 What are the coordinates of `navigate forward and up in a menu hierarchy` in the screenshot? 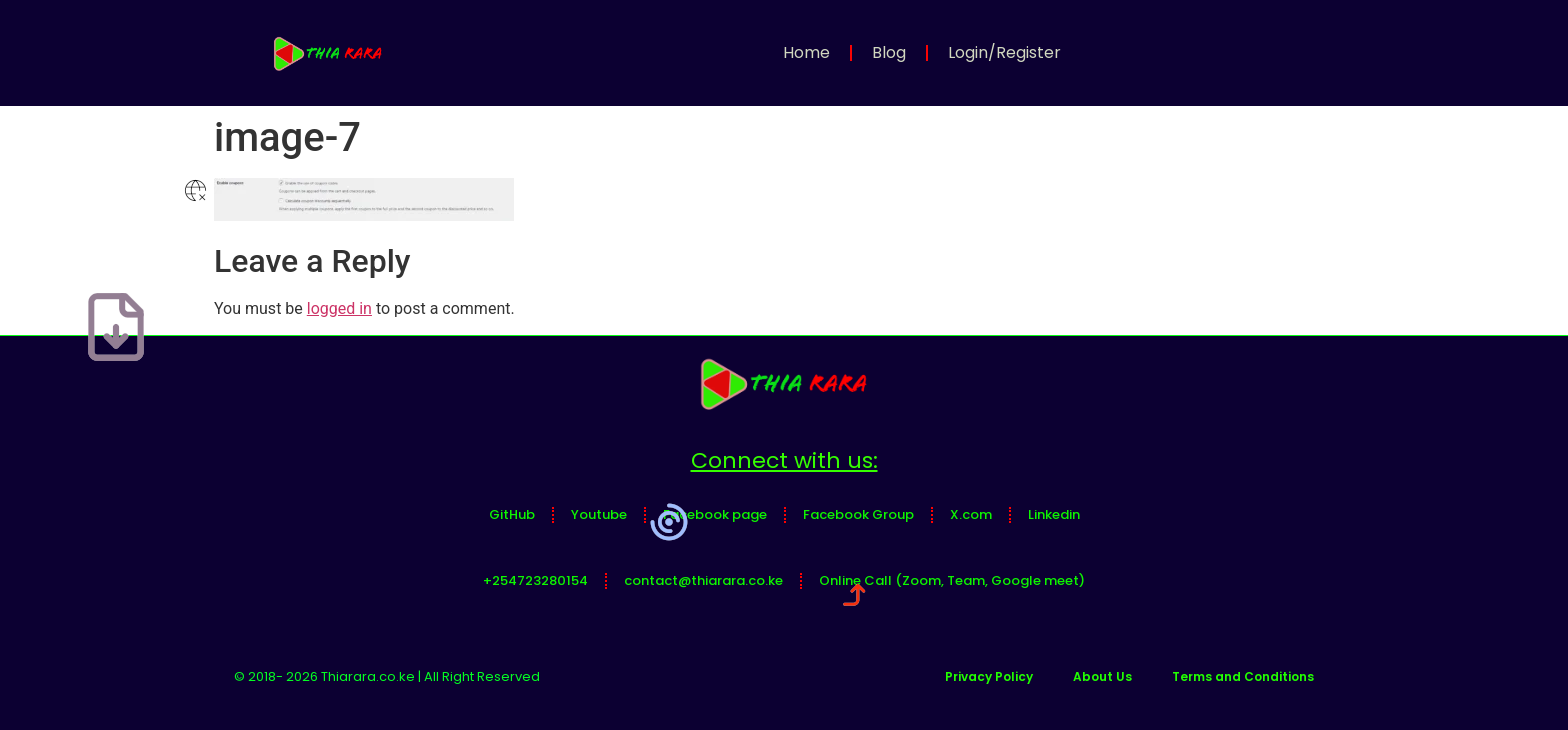 It's located at (853, 595).